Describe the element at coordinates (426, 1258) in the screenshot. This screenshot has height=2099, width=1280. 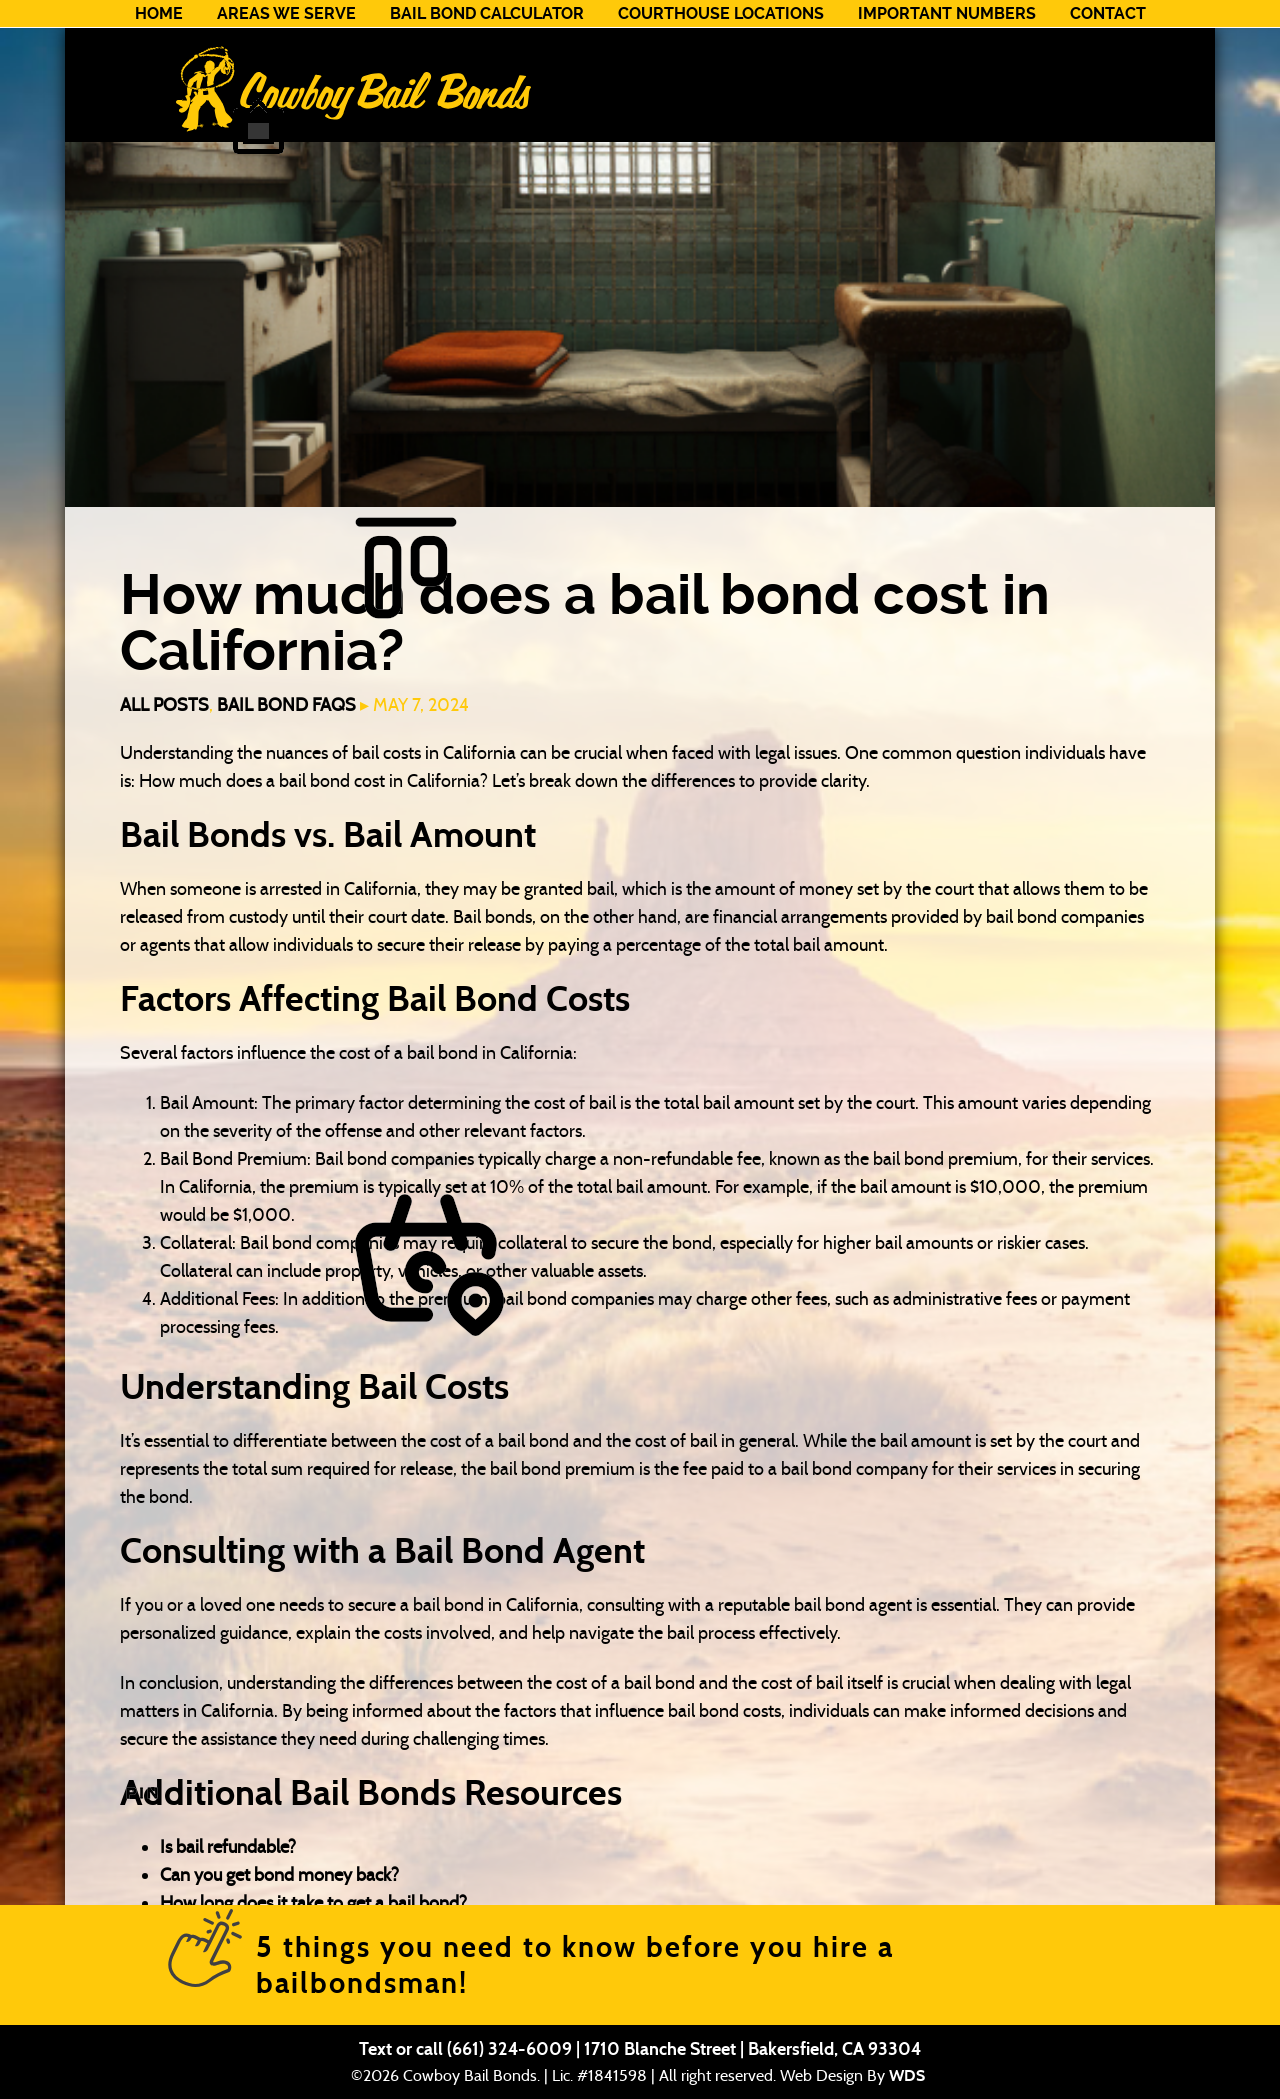
I see `view pickup location for your basket` at that location.